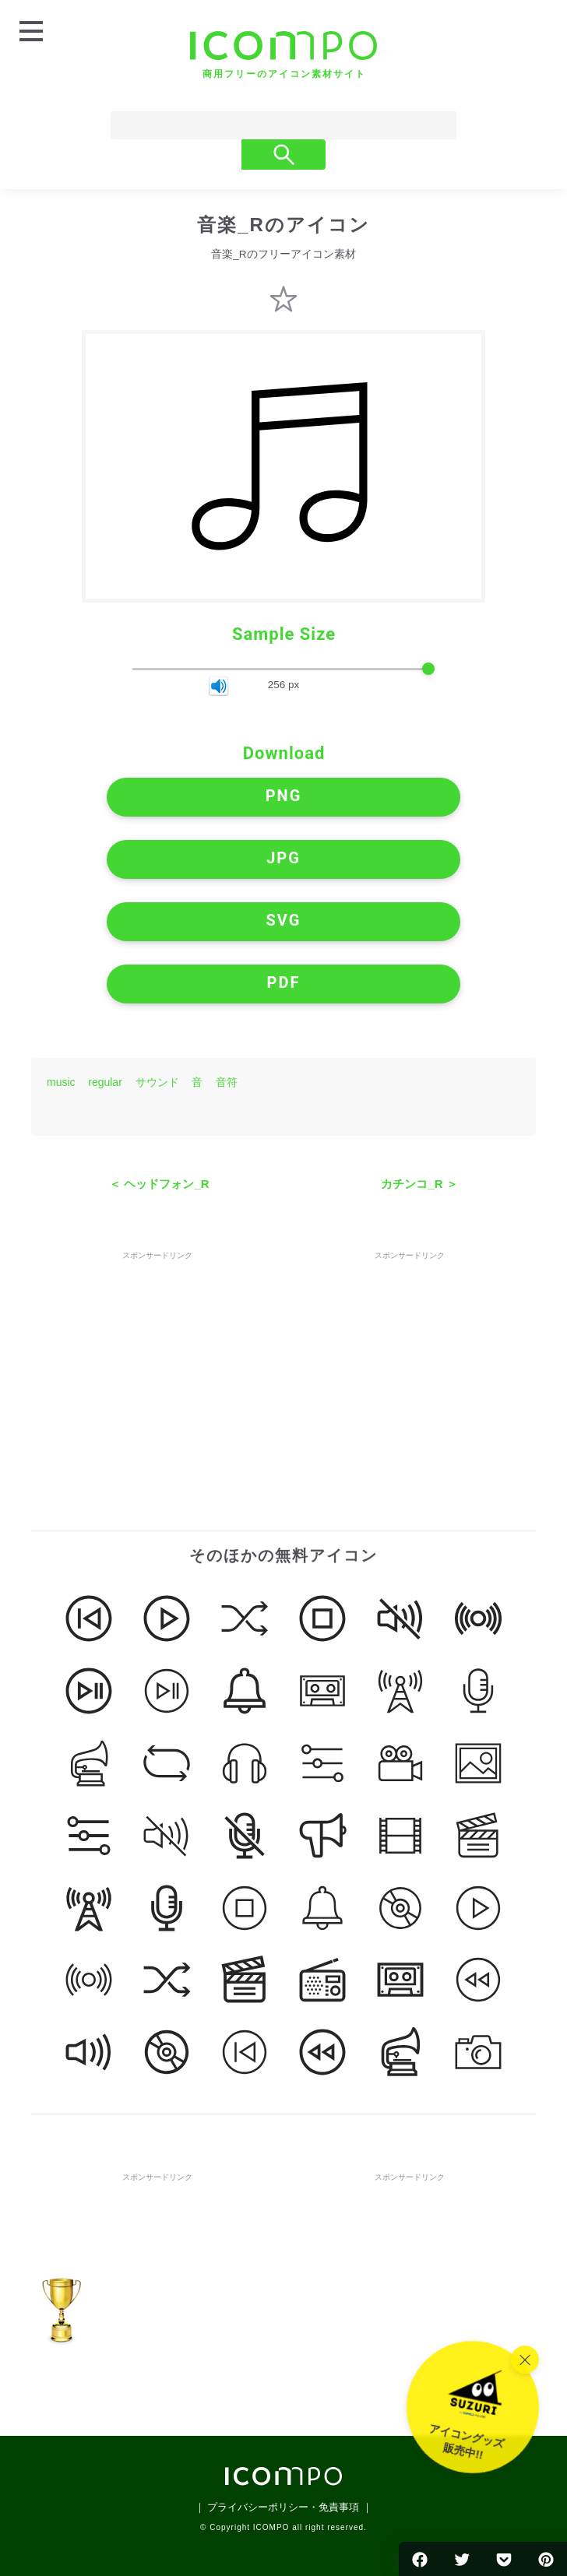 Image resolution: width=567 pixels, height=2576 pixels. Describe the element at coordinates (63, 2310) in the screenshot. I see `indicates a gold-level achievement or first place ranking` at that location.